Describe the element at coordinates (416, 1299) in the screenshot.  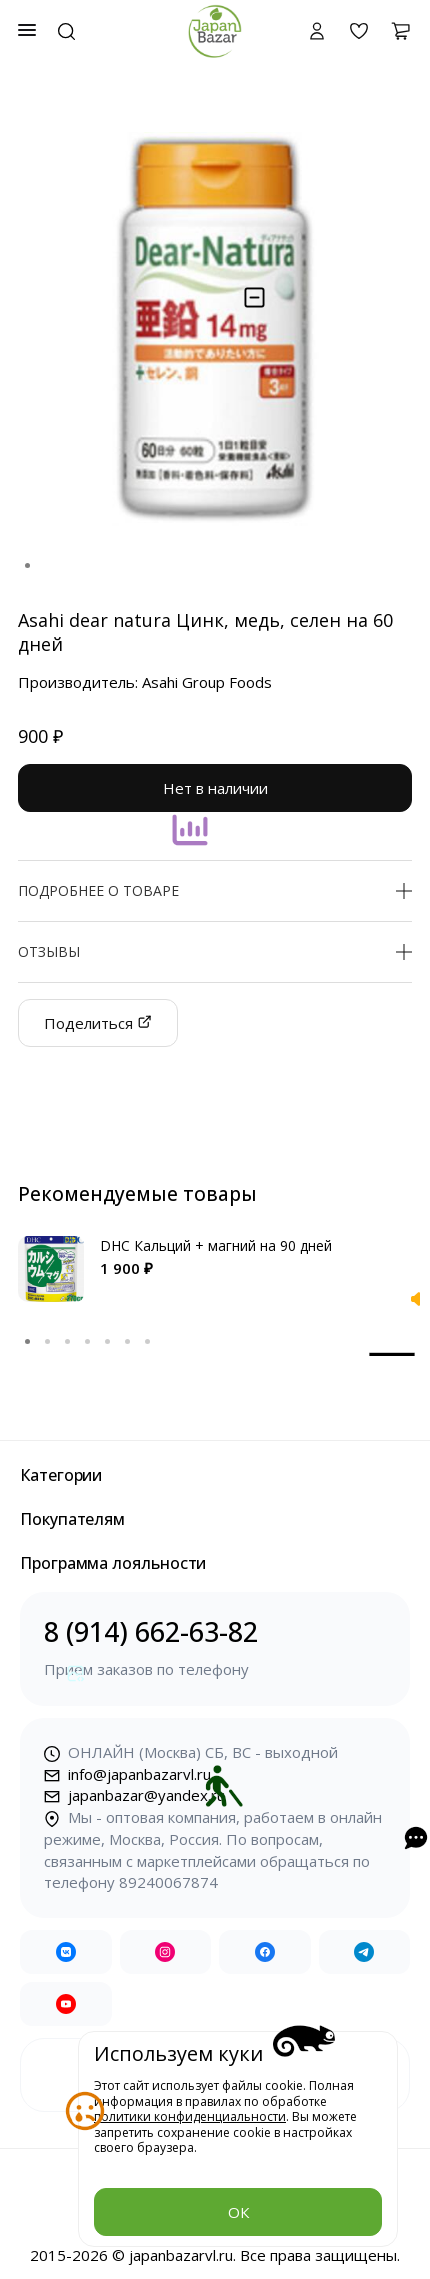
I see `mute or unmute audio` at that location.